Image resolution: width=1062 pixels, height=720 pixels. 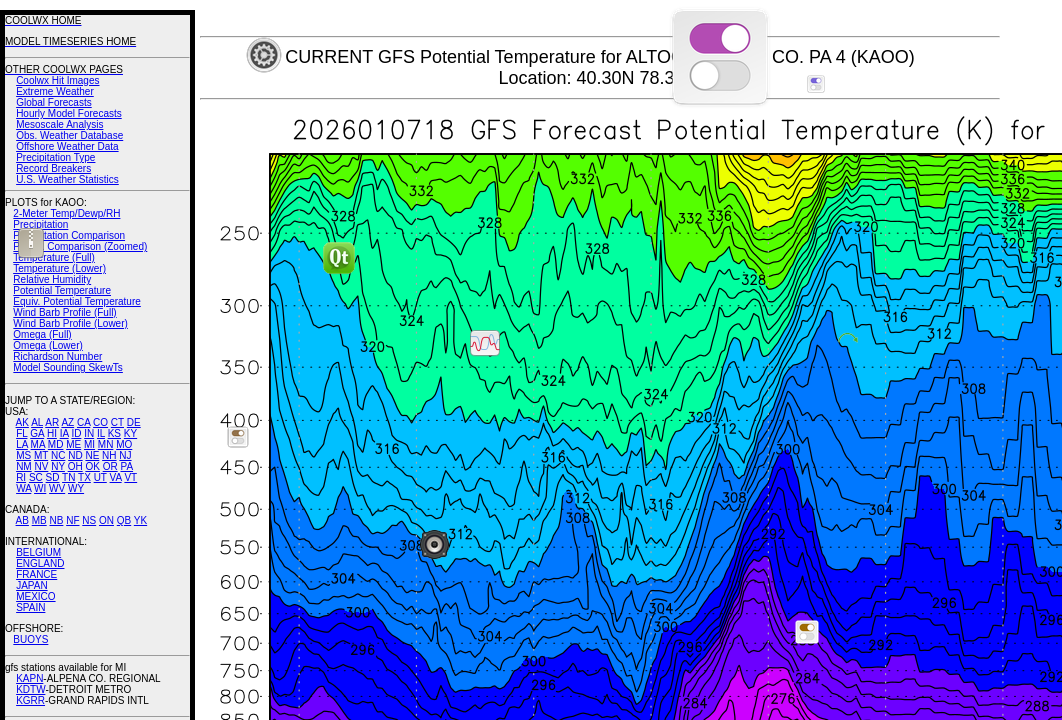 I want to click on redo the last undone action, so click(x=847, y=337).